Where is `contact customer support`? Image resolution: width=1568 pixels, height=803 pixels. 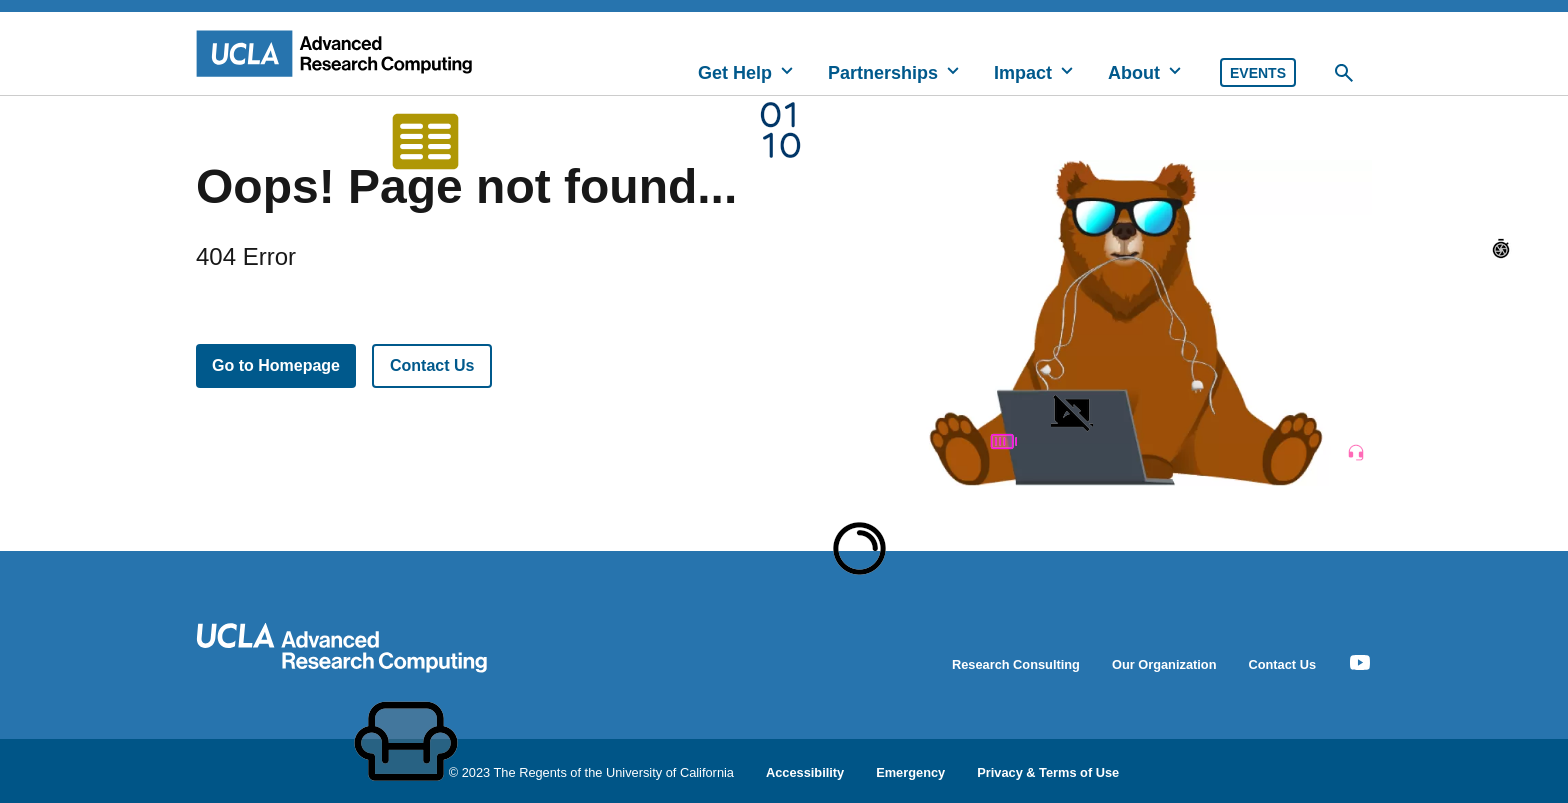 contact customer support is located at coordinates (1356, 452).